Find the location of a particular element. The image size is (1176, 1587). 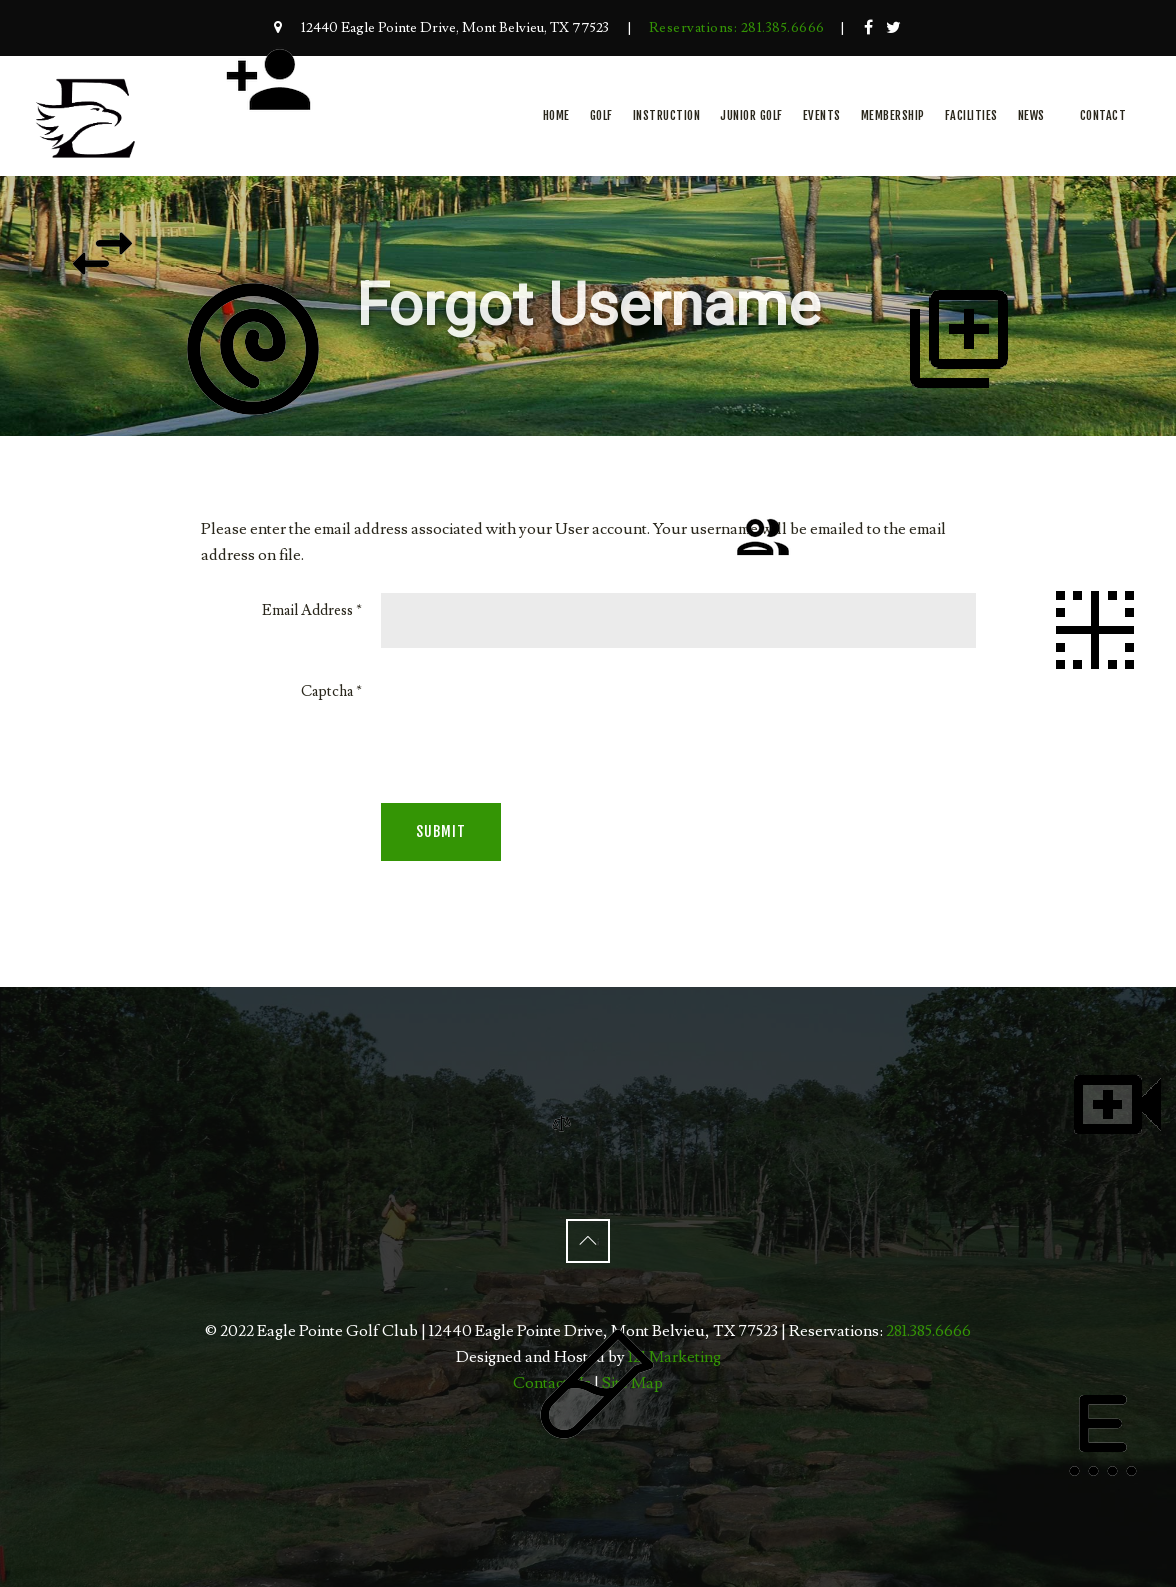

swap or exchange items is located at coordinates (102, 253).